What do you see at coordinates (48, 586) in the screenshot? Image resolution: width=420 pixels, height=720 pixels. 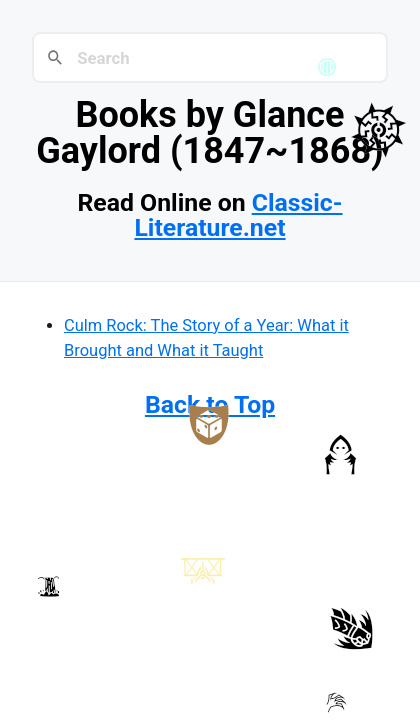 I see `view waterfall location or landmark` at bounding box center [48, 586].